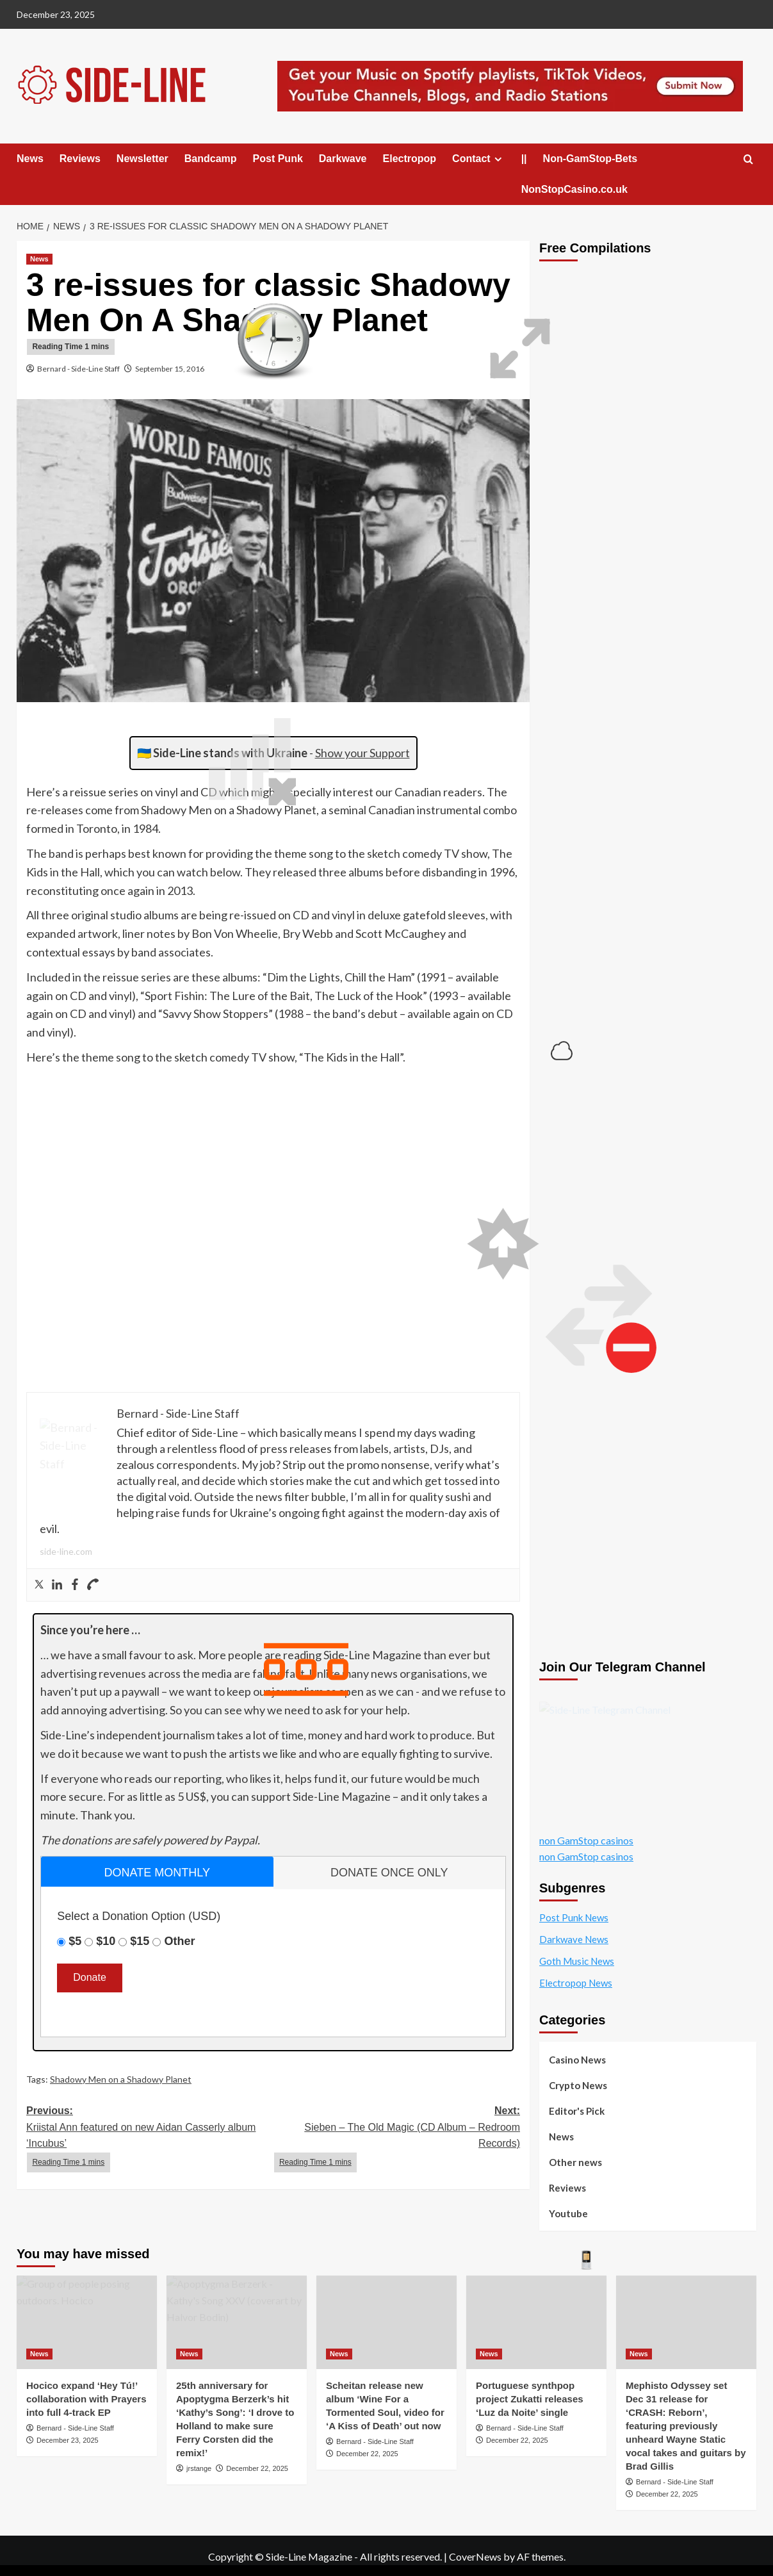 This screenshot has width=773, height=2576. What do you see at coordinates (306, 1669) in the screenshot?
I see `access toolbar preferences` at bounding box center [306, 1669].